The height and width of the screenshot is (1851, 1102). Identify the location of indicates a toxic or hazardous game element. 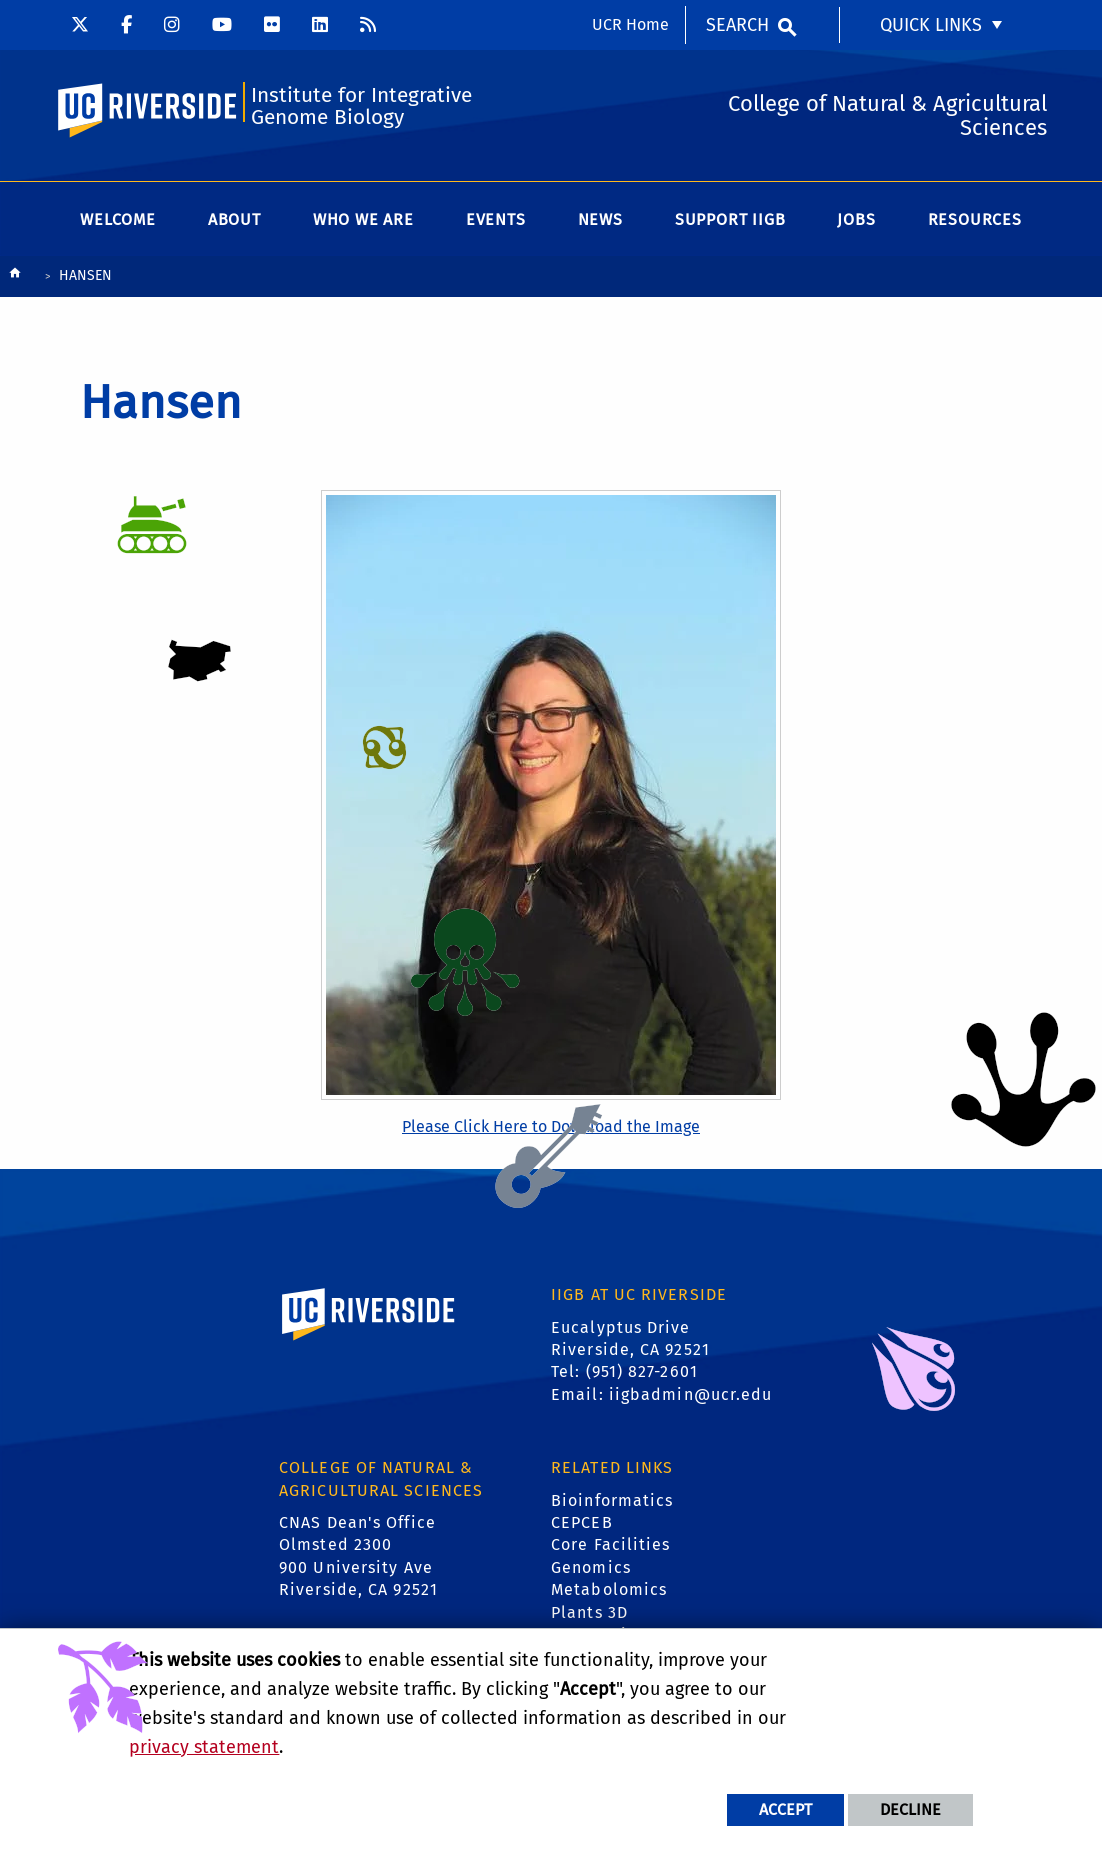
(465, 962).